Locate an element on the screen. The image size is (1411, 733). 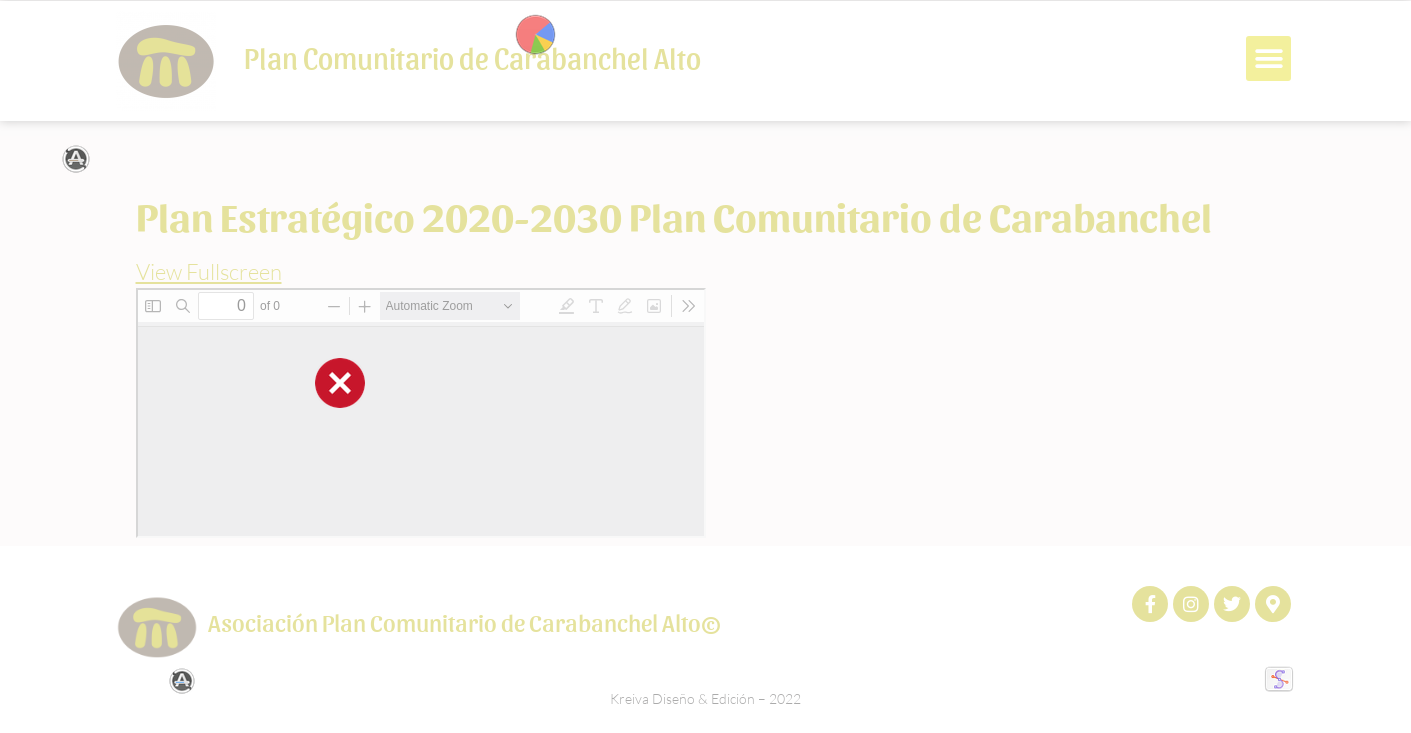
compressed SVG image file is located at coordinates (1279, 678).